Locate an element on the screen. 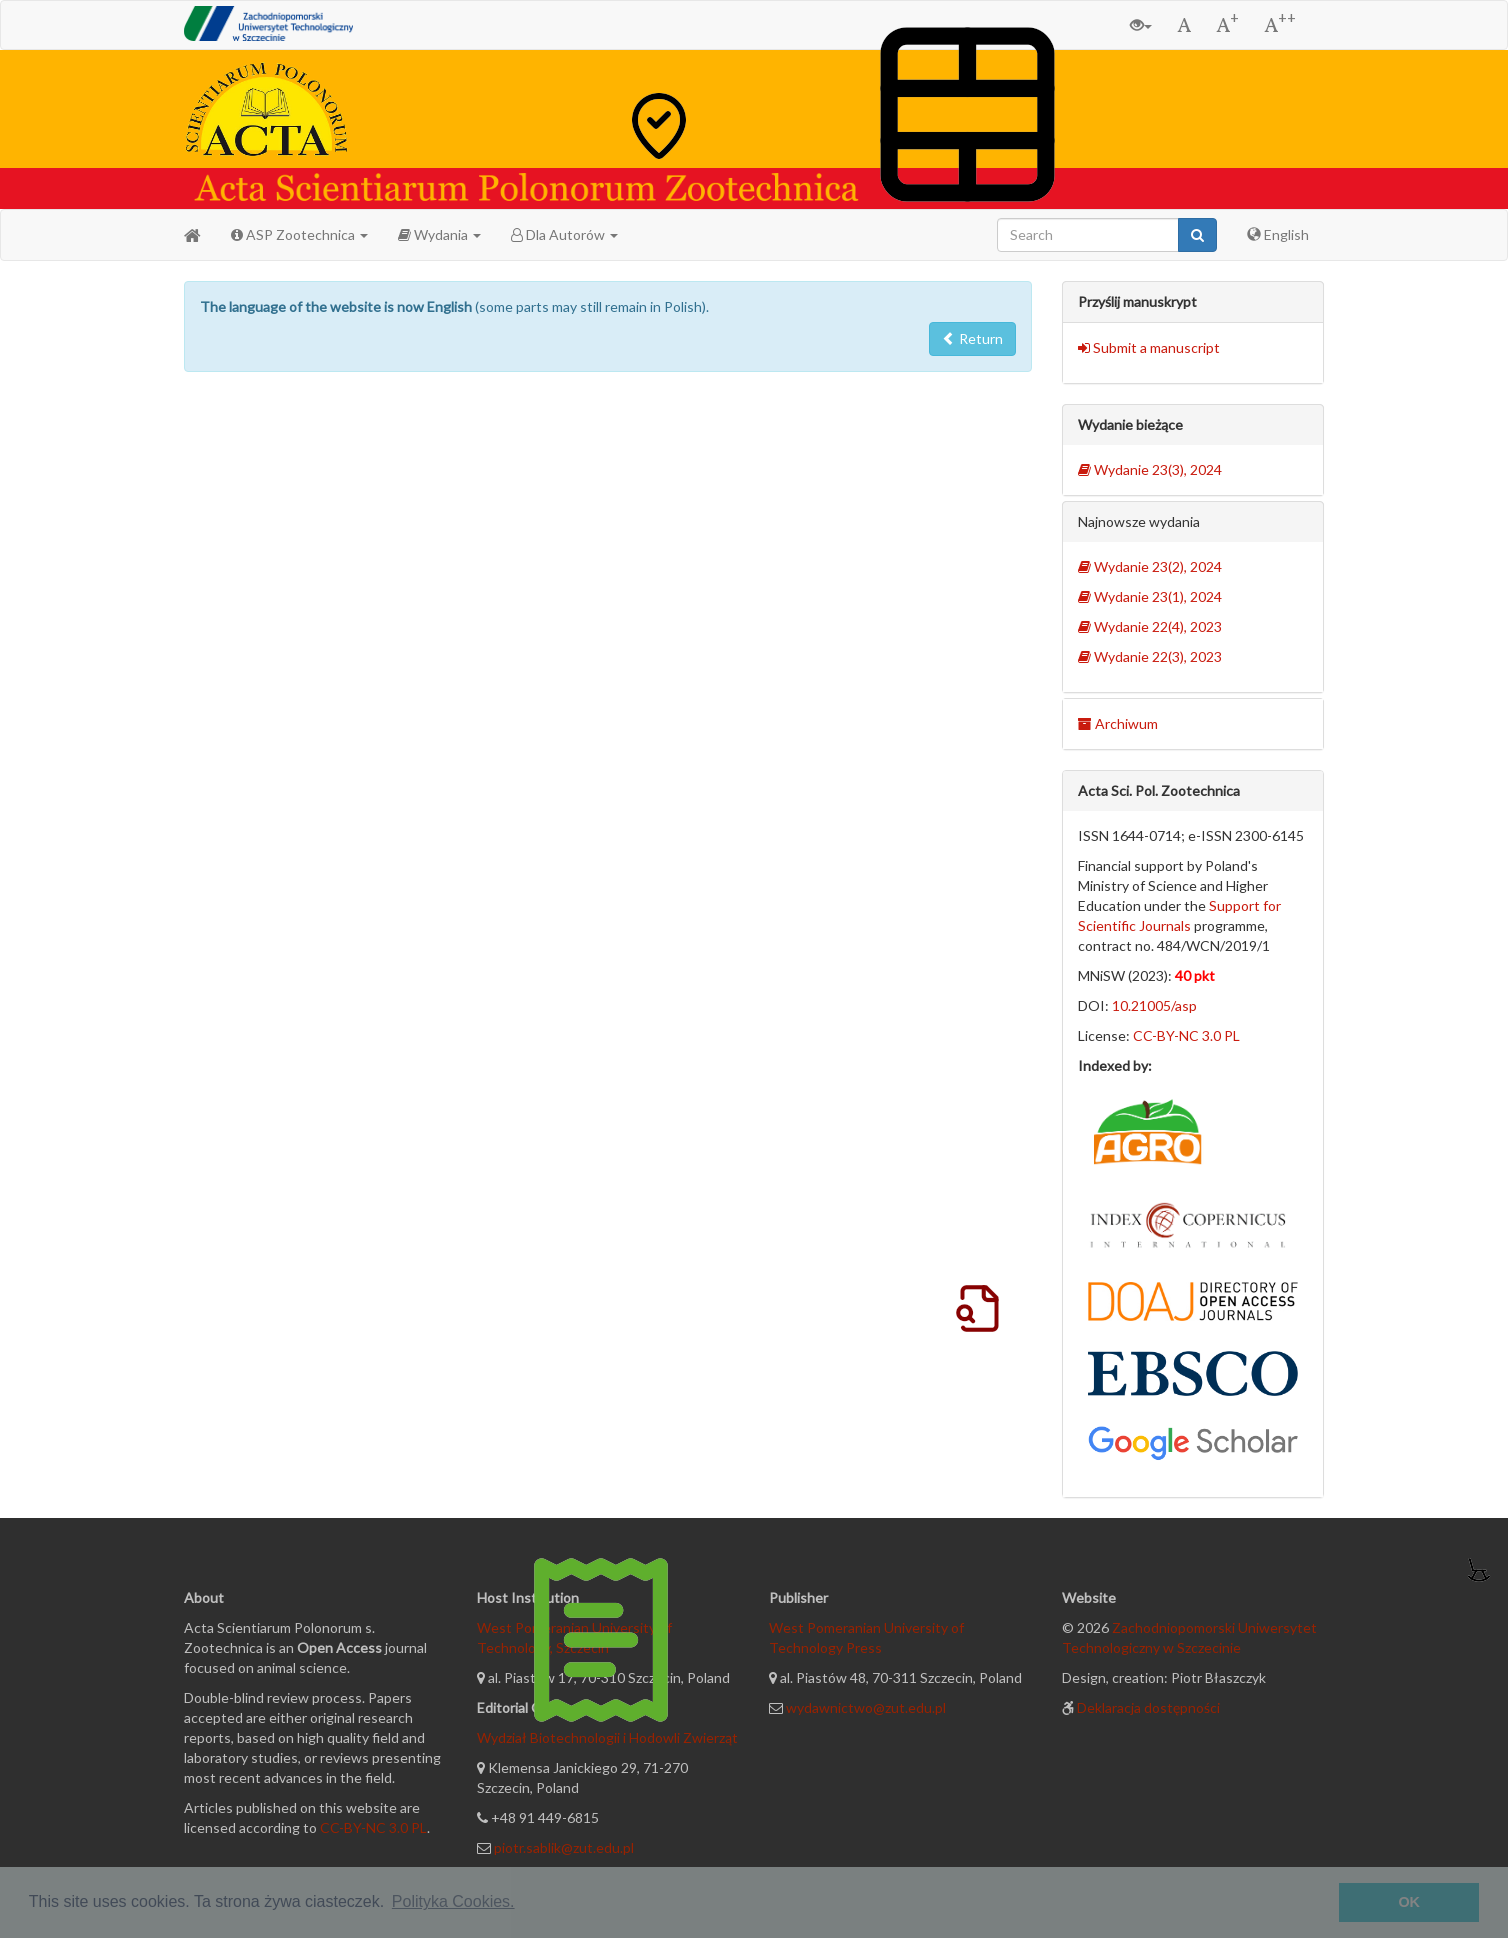 The image size is (1508, 1938). confirmed or verified location is located at coordinates (659, 126).